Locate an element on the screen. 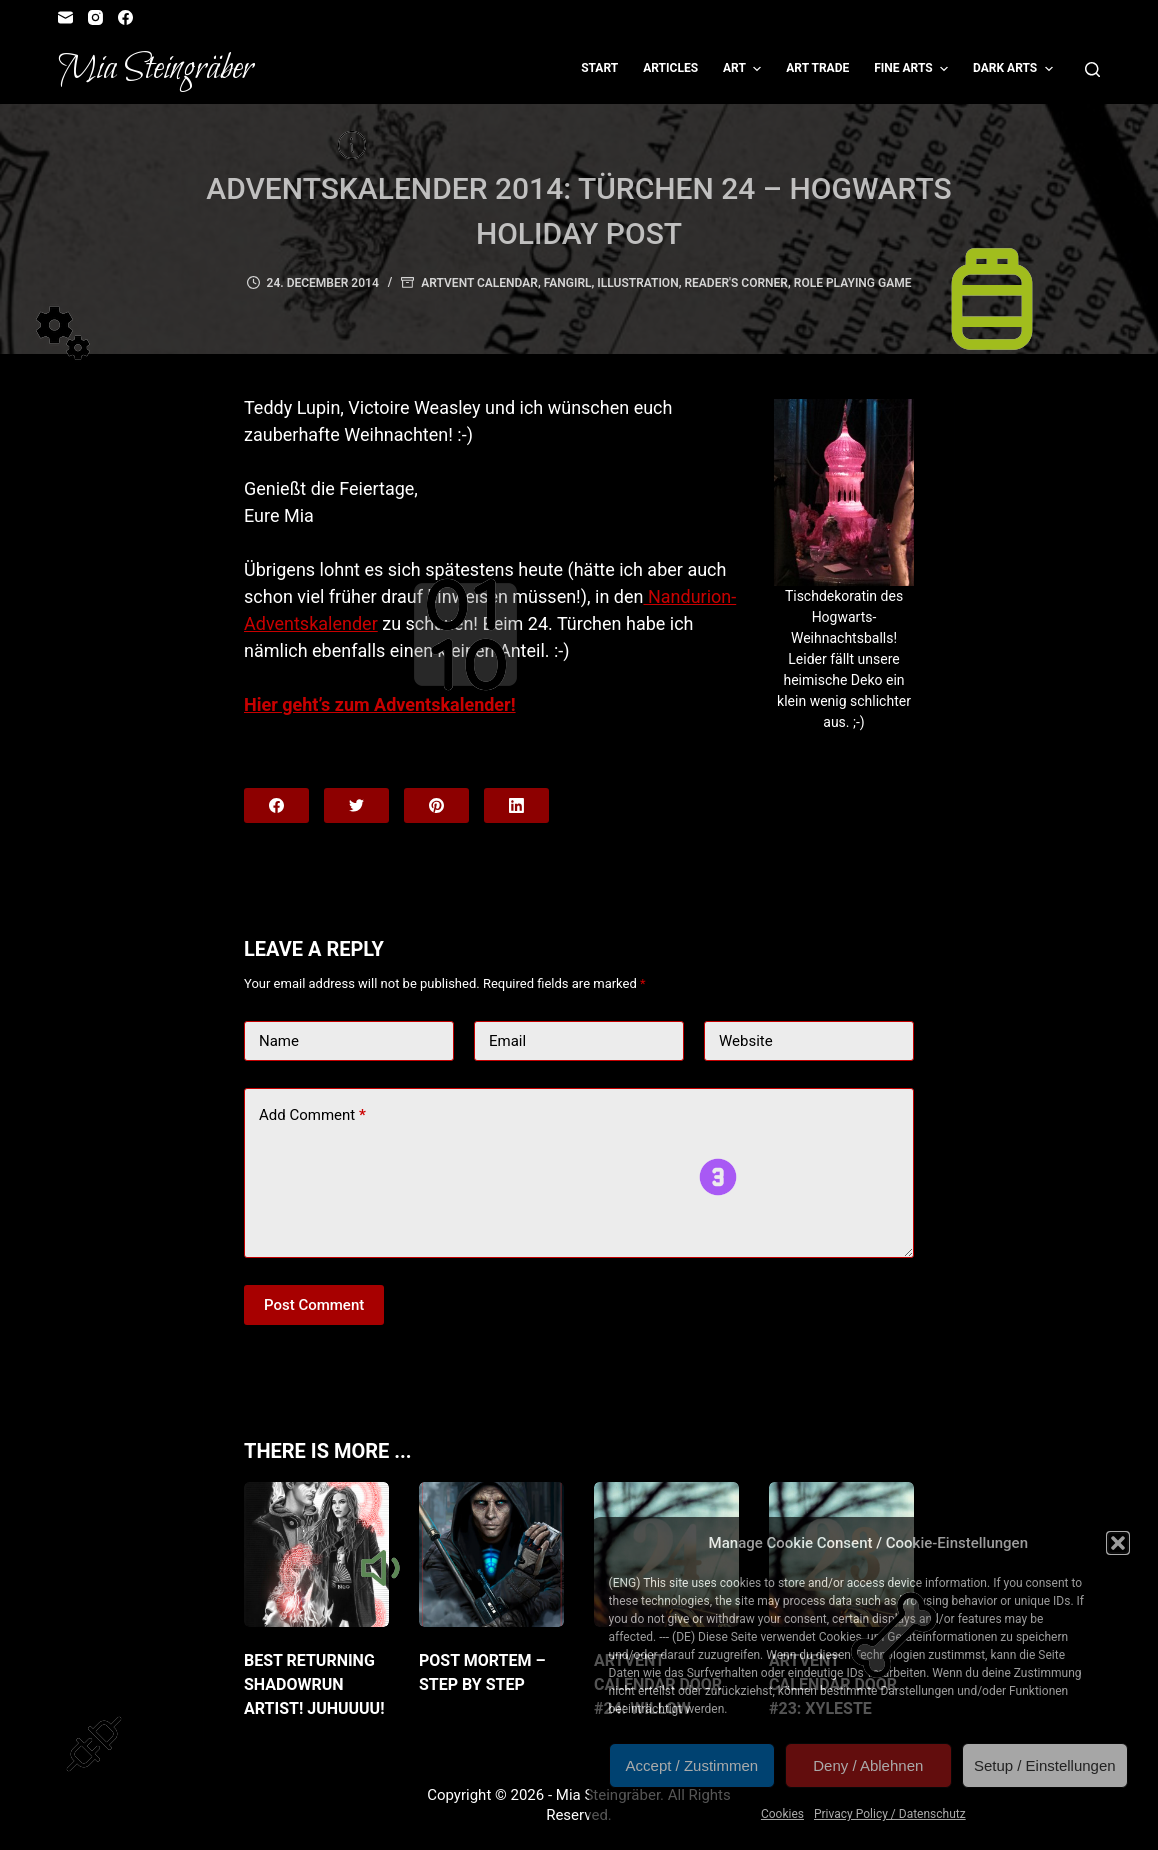 Image resolution: width=1158 pixels, height=1850 pixels. step 3 in a multi-step process or wizard is located at coordinates (718, 1177).